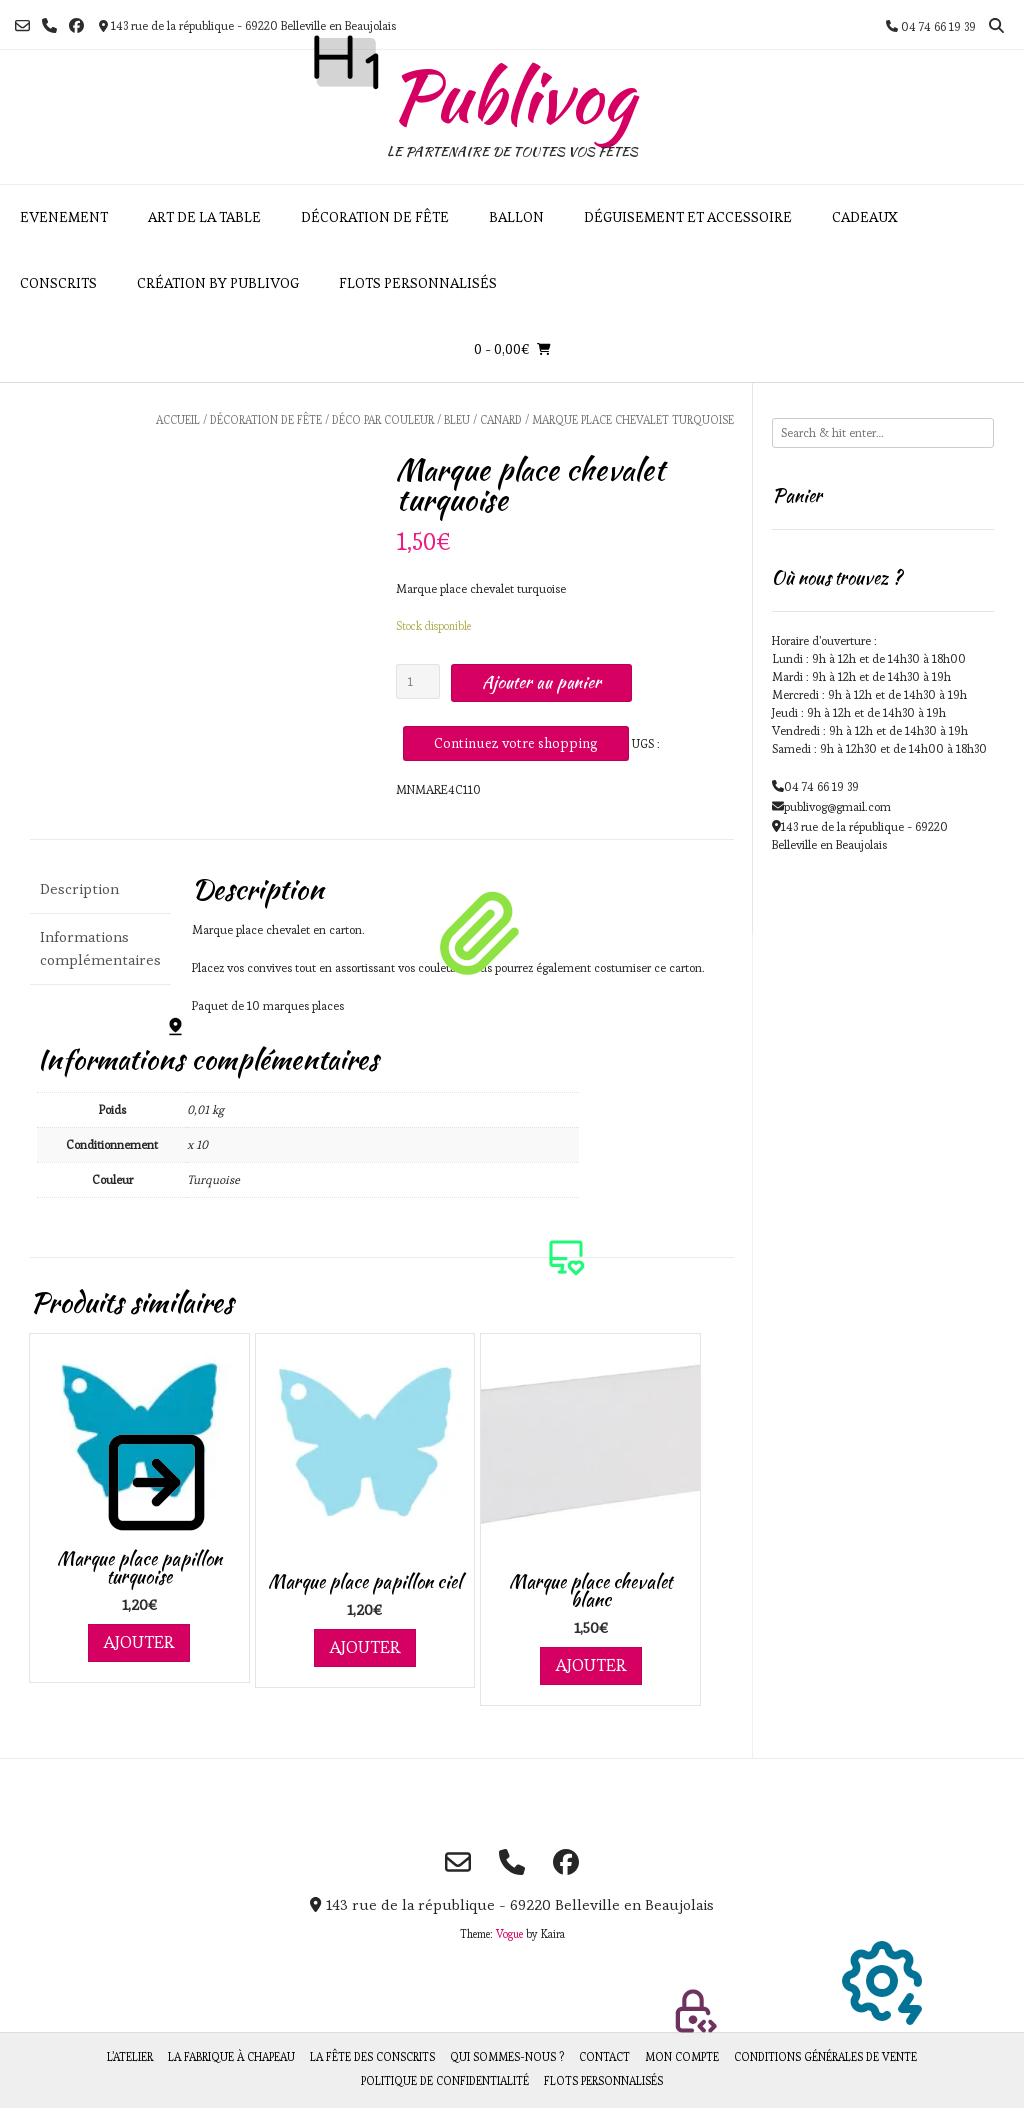  Describe the element at coordinates (566, 1257) in the screenshot. I see `add this device to favorites` at that location.